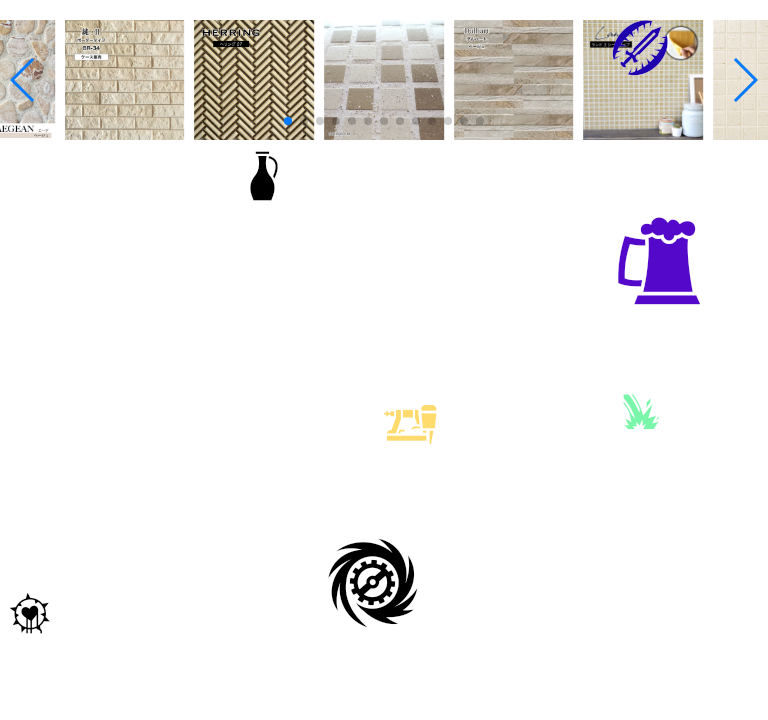 This screenshot has height=720, width=768. Describe the element at coordinates (641, 412) in the screenshot. I see `indicates fall damage or impact event` at that location.